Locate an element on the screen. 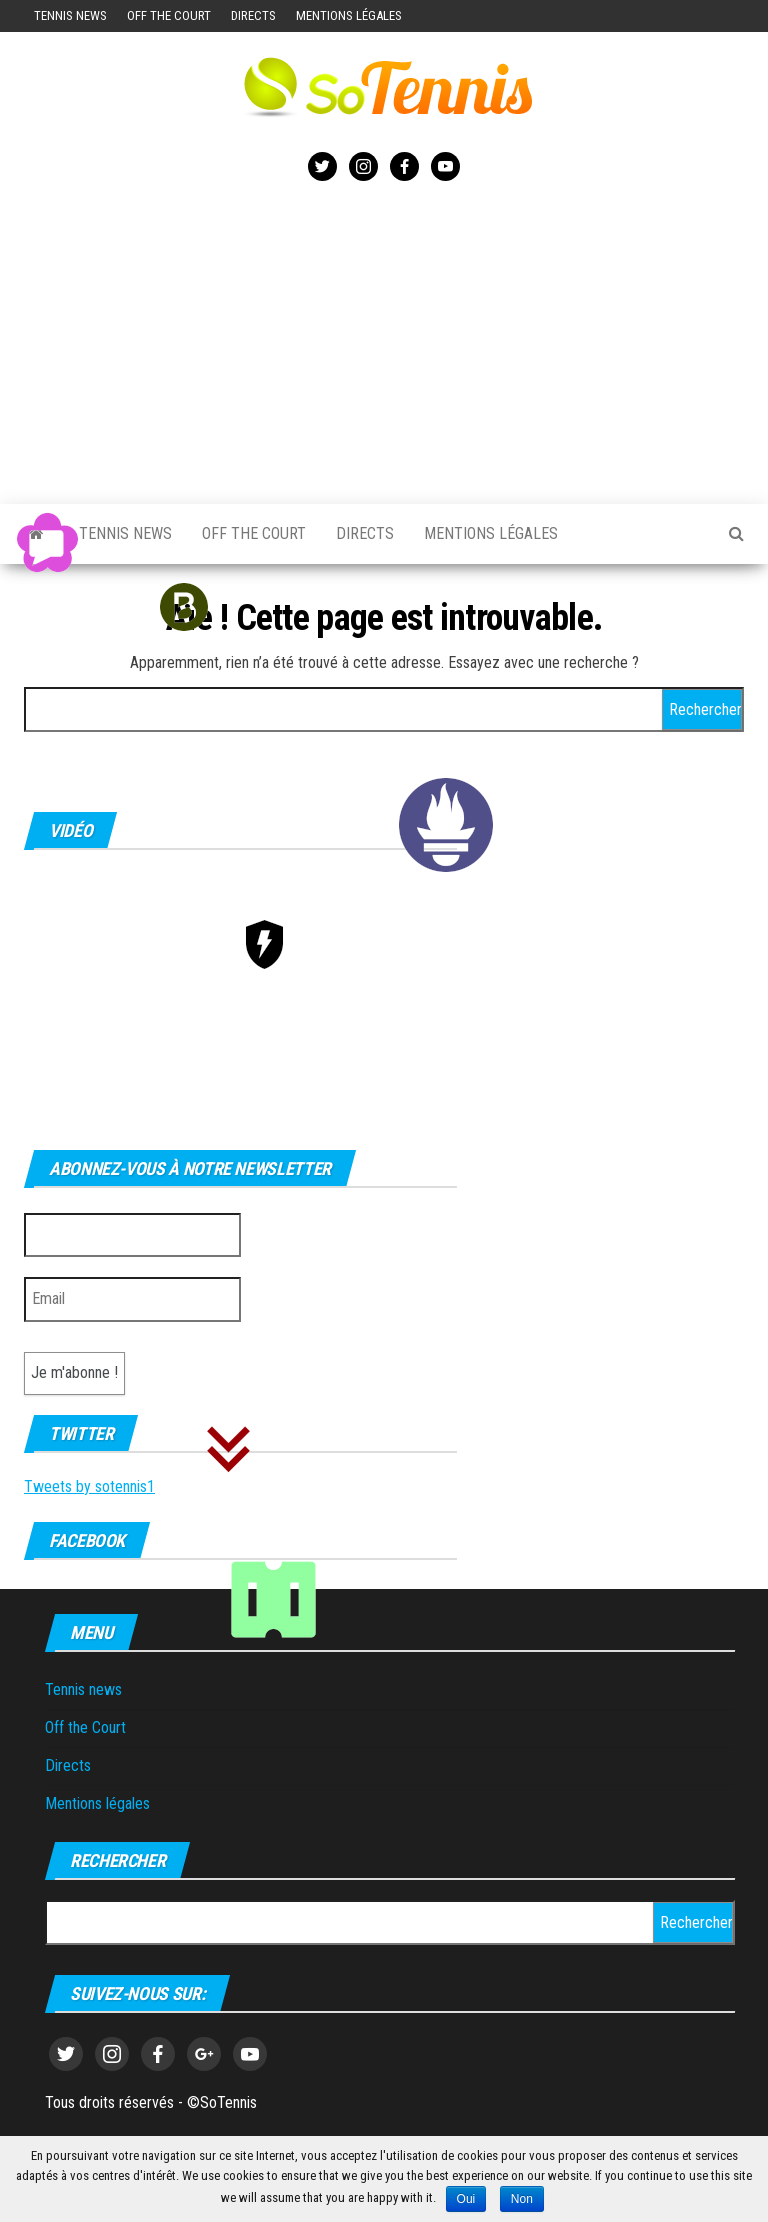 This screenshot has height=2222, width=768. scroll down to see more content is located at coordinates (228, 1447).